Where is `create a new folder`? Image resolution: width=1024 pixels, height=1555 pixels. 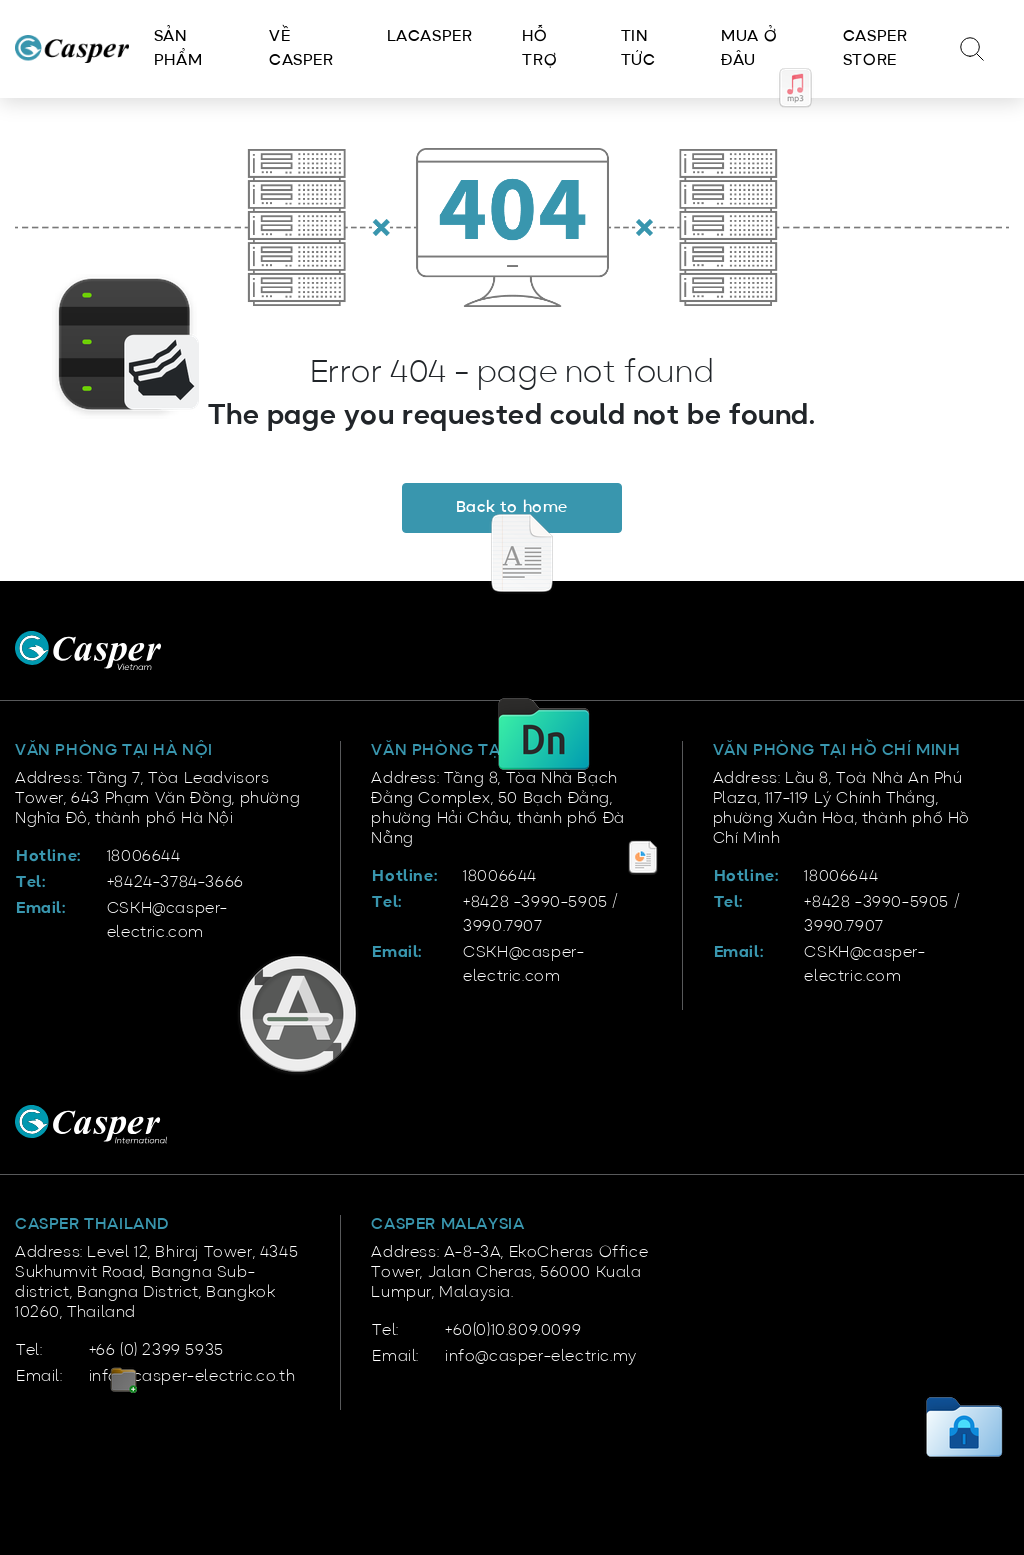
create a new folder is located at coordinates (123, 1379).